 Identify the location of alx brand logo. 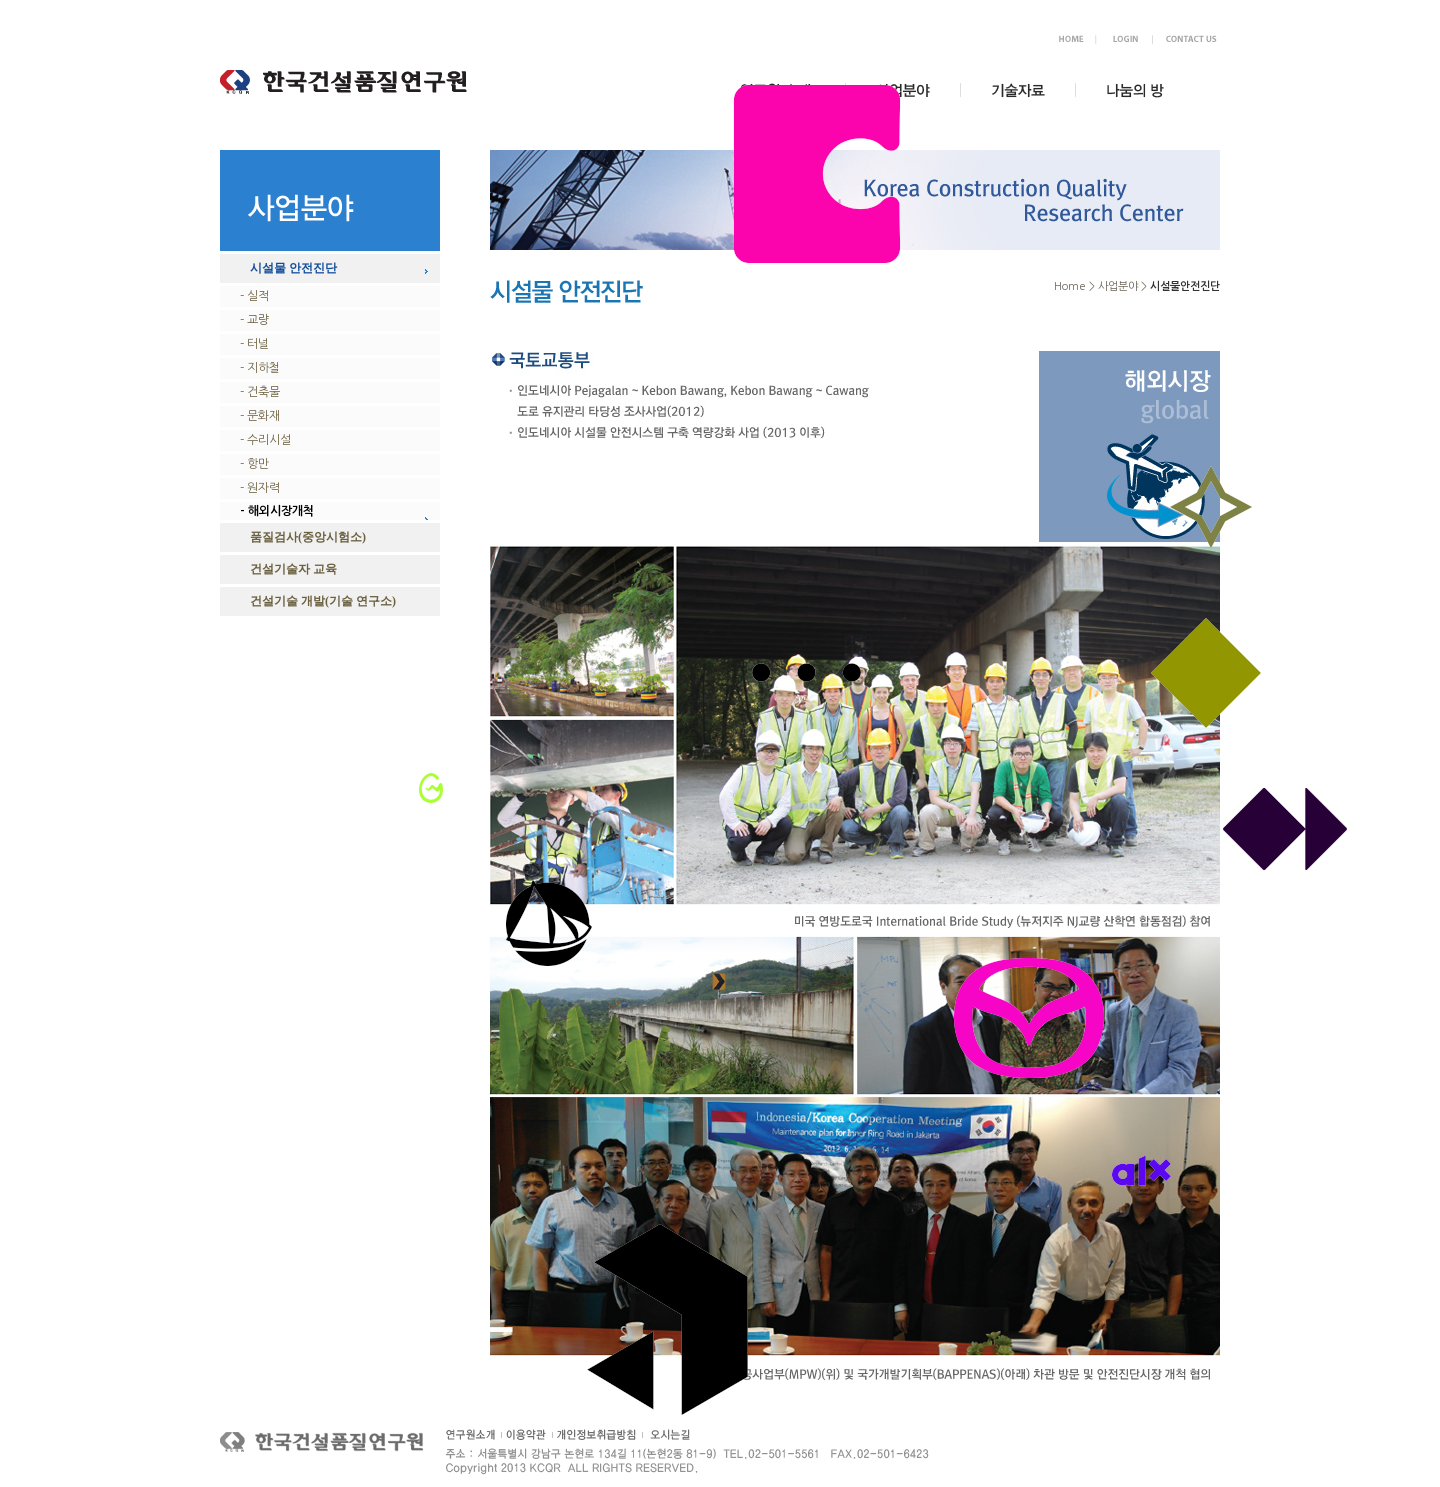
(1141, 1170).